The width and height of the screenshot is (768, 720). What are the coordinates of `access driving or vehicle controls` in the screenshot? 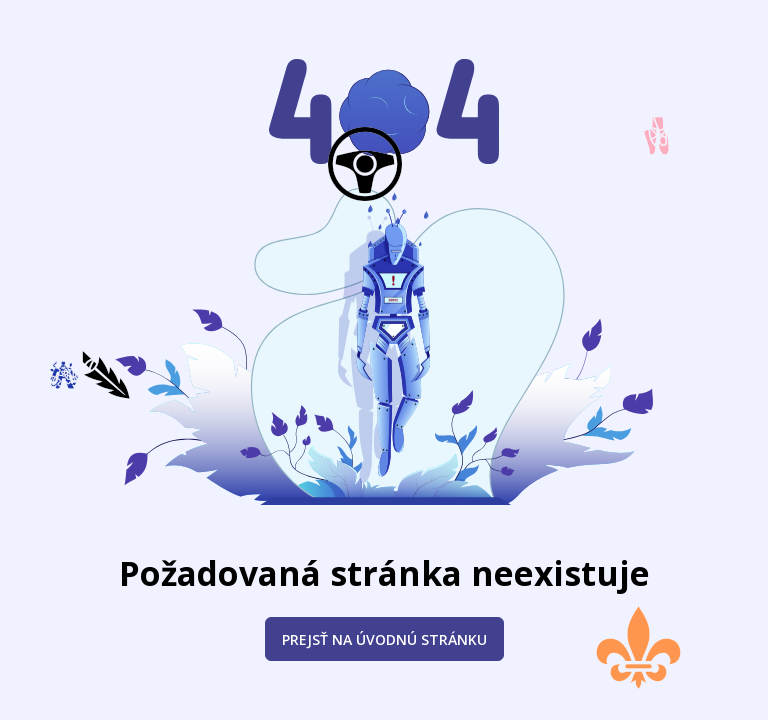 It's located at (365, 164).